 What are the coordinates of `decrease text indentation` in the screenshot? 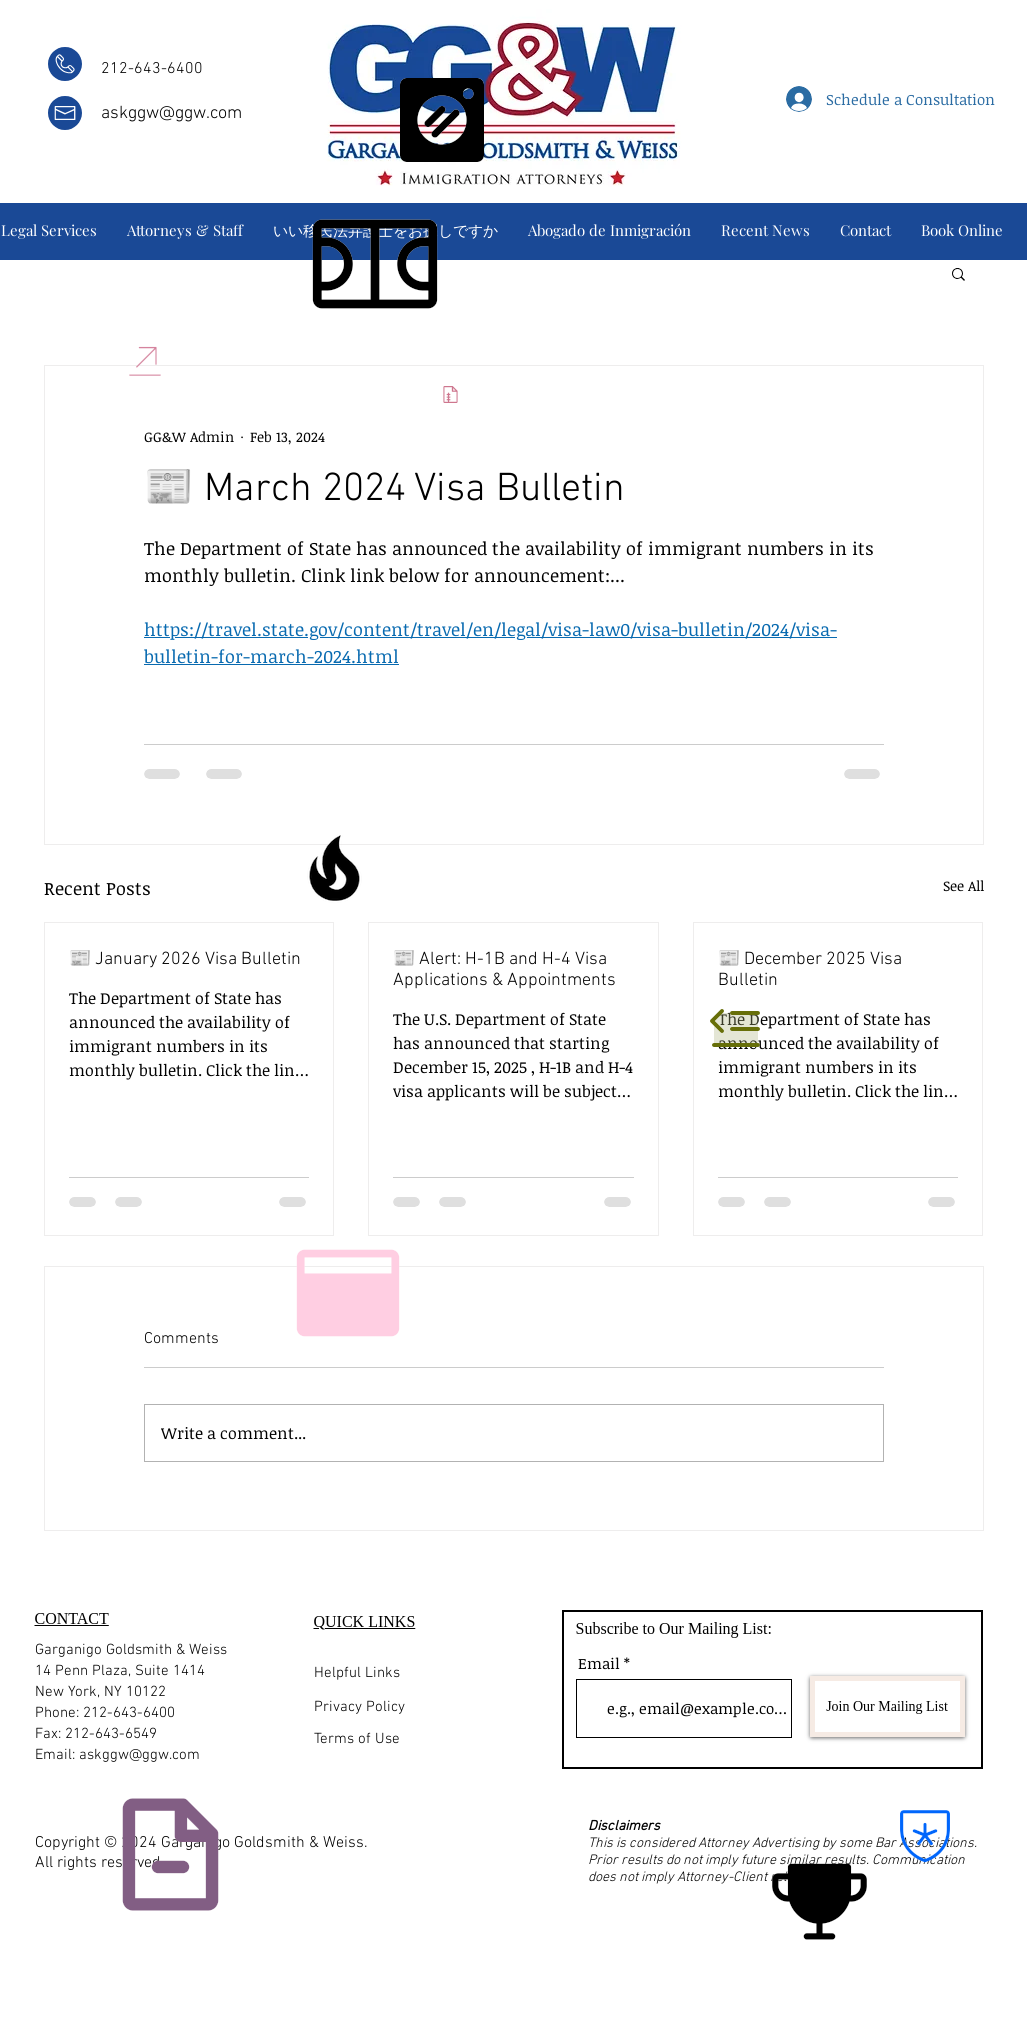 It's located at (736, 1029).